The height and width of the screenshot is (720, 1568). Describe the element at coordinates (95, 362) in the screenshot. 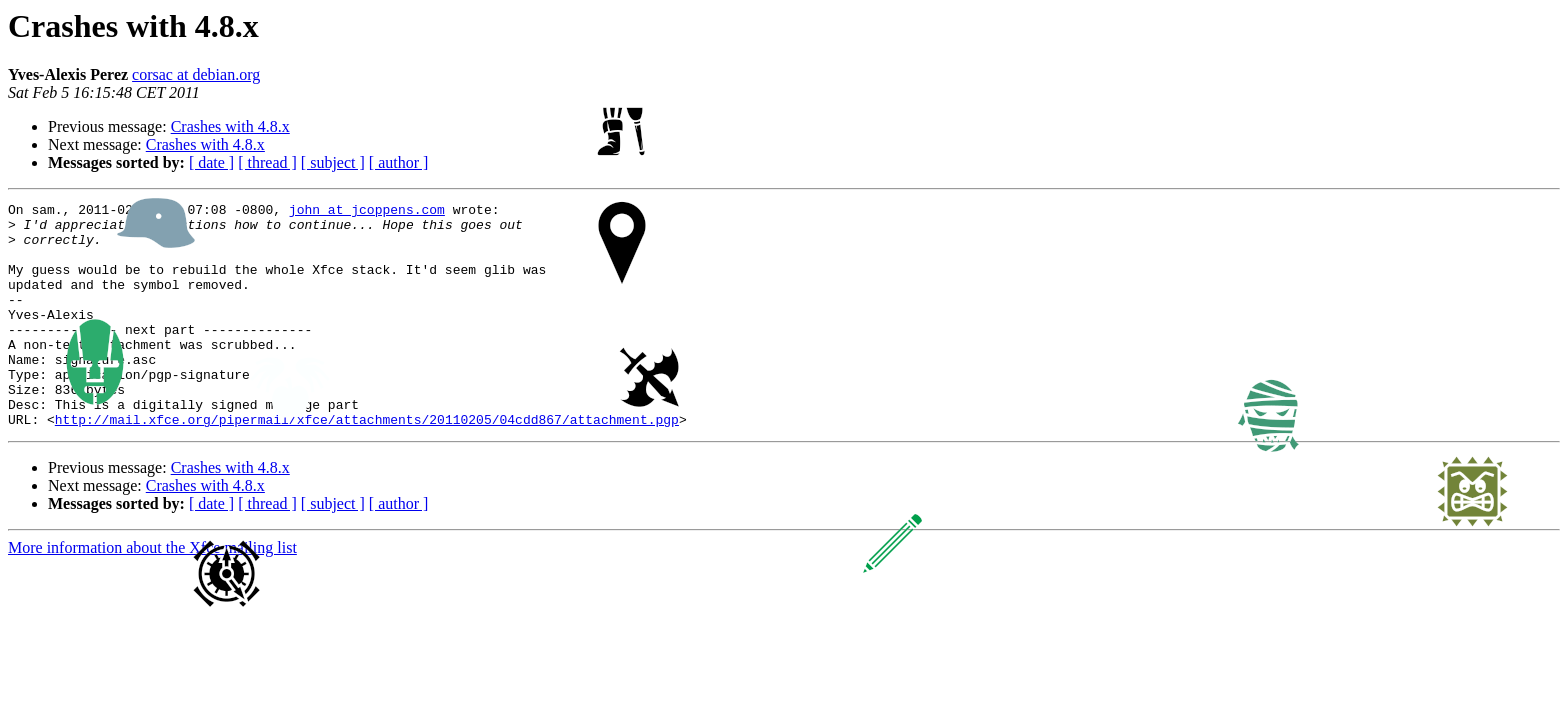

I see `equip armor or mask item` at that location.